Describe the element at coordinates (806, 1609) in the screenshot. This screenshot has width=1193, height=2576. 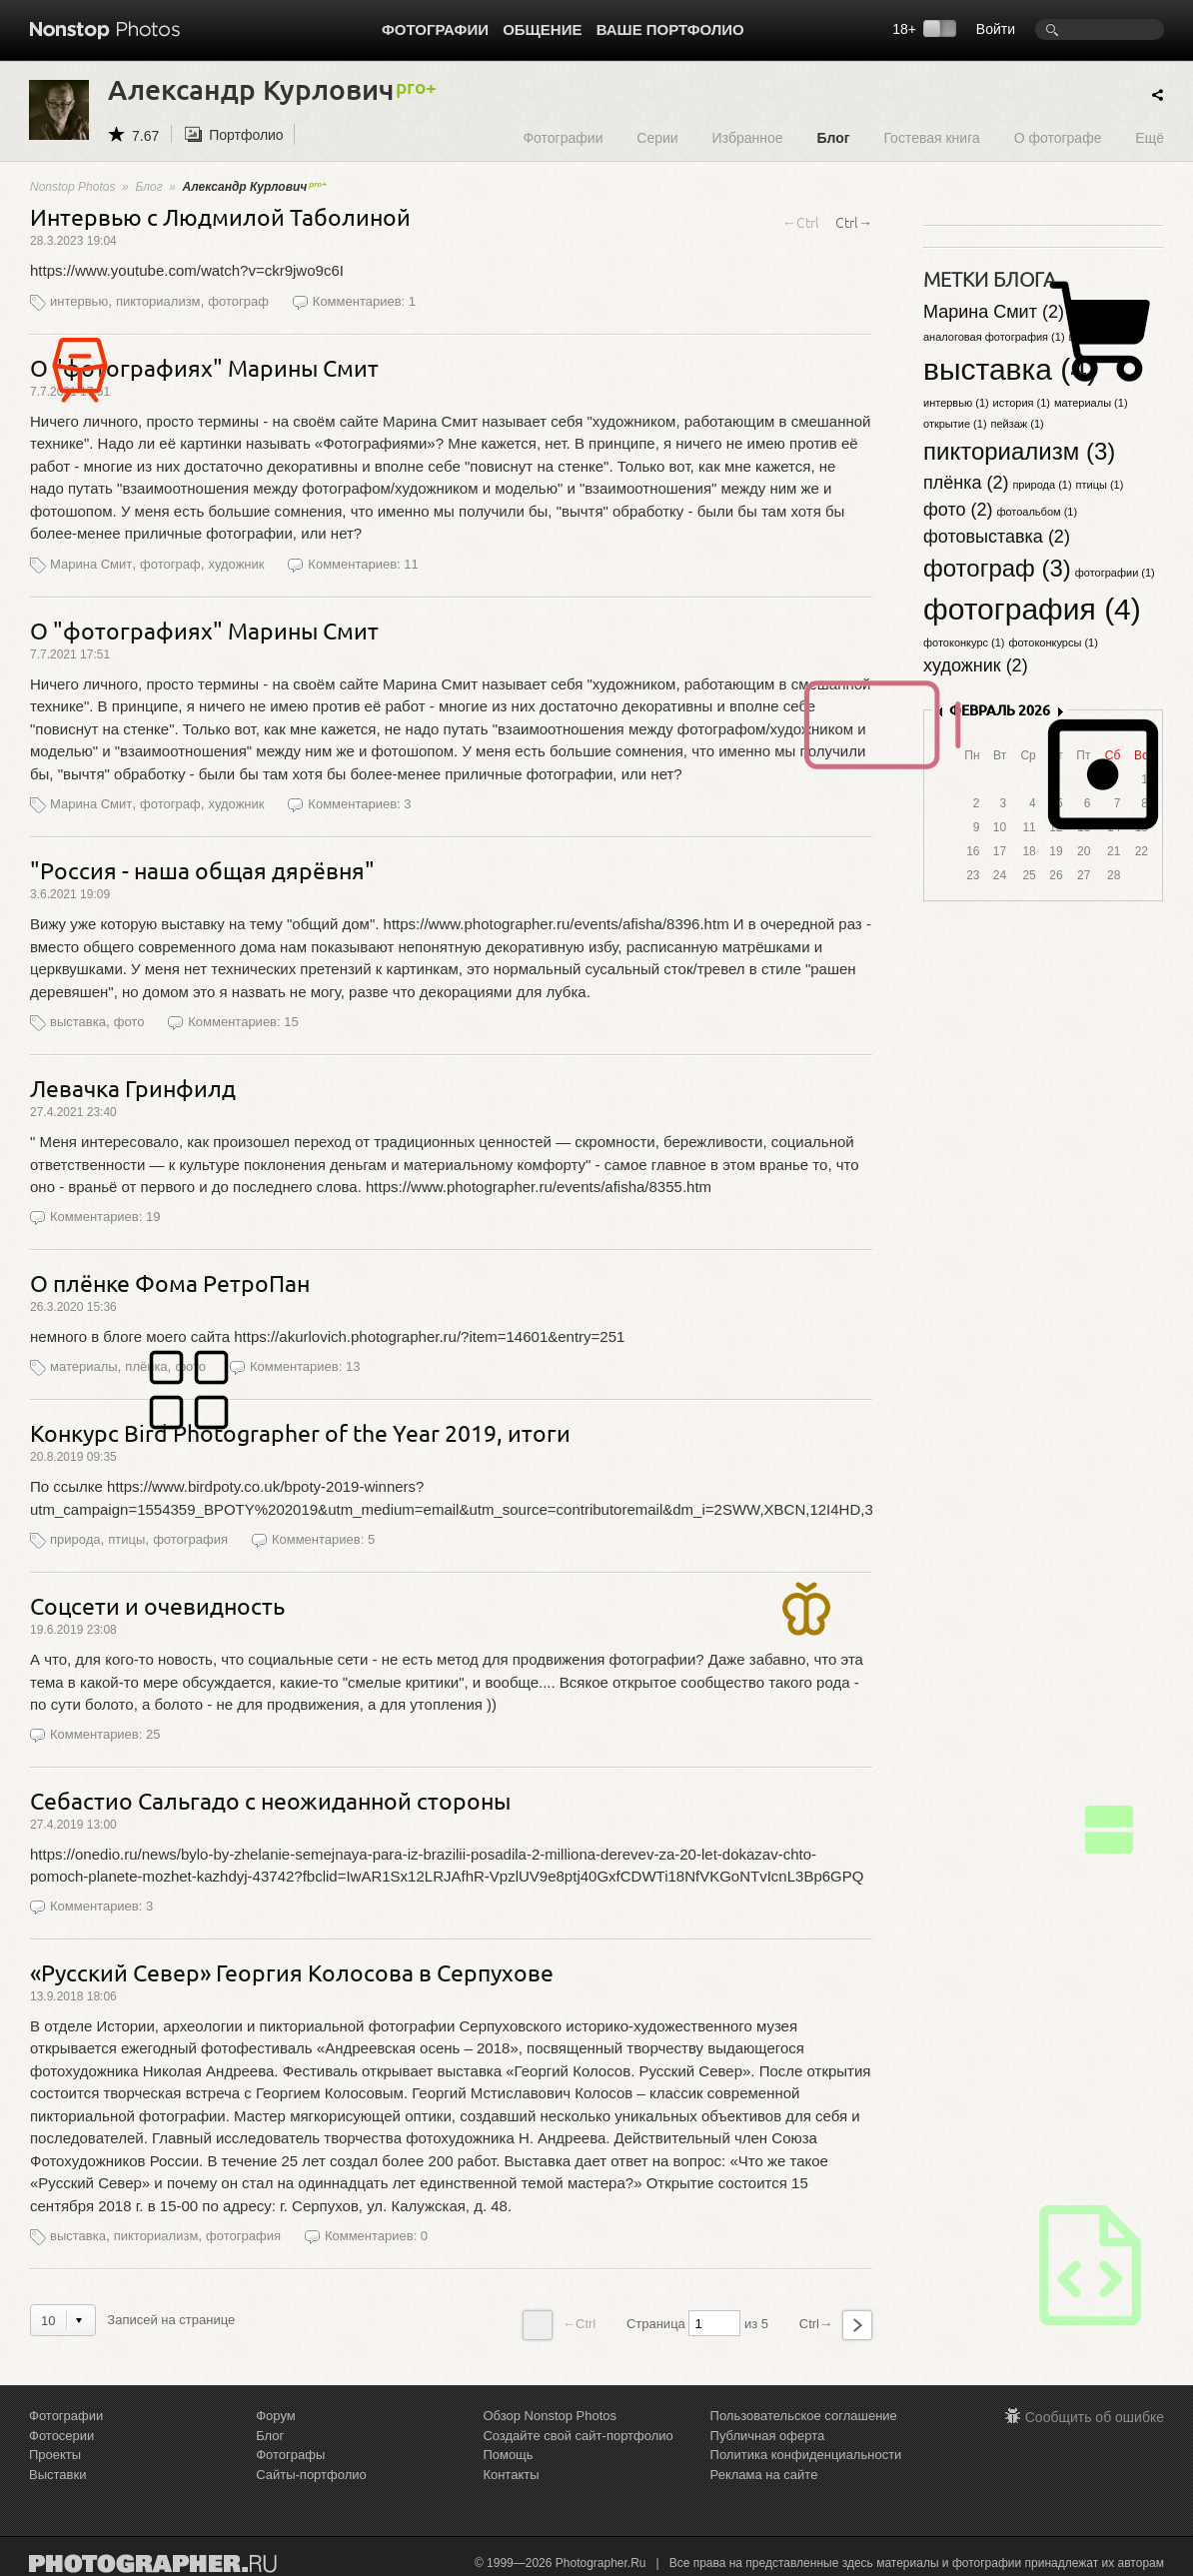
I see `access nature or wildlife content` at that location.